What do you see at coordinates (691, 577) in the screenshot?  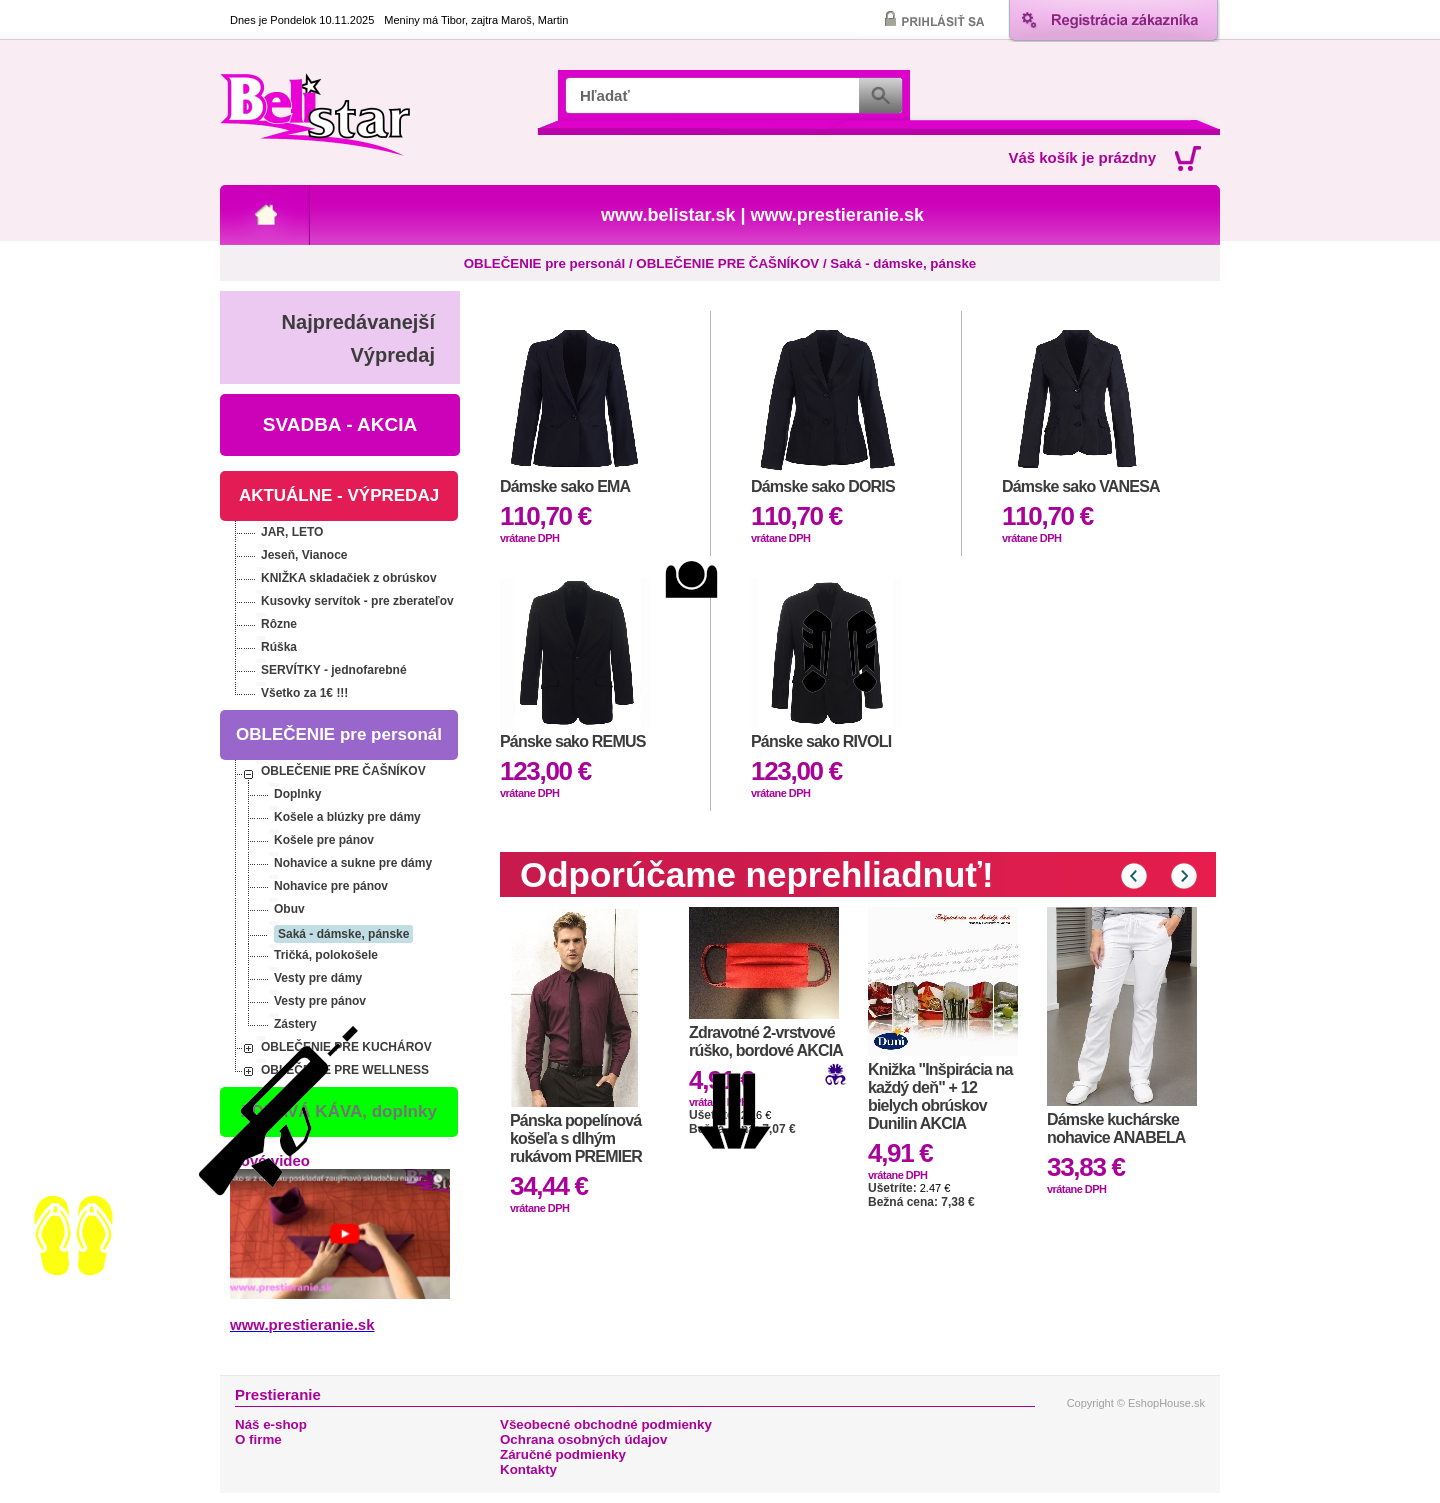 I see `ancient egyptian symbol representing the horizon or sunrise` at bounding box center [691, 577].